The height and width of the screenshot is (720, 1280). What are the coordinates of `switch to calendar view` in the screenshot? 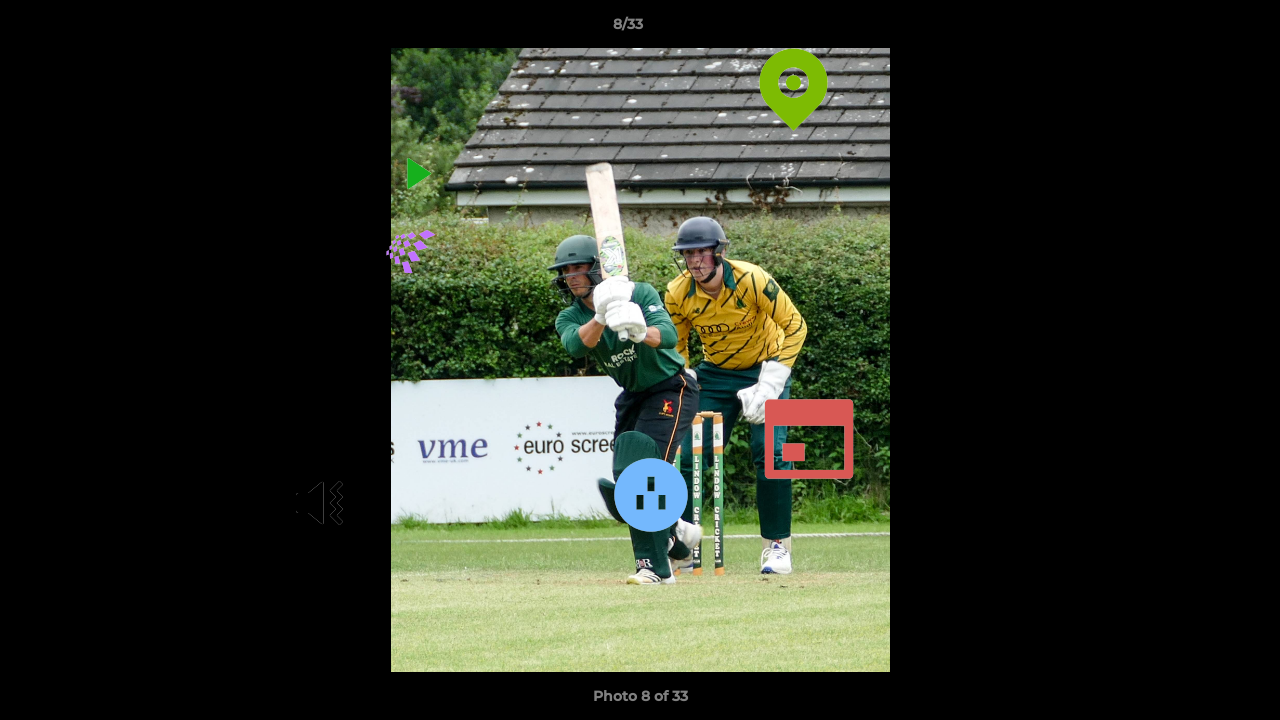 It's located at (809, 439).